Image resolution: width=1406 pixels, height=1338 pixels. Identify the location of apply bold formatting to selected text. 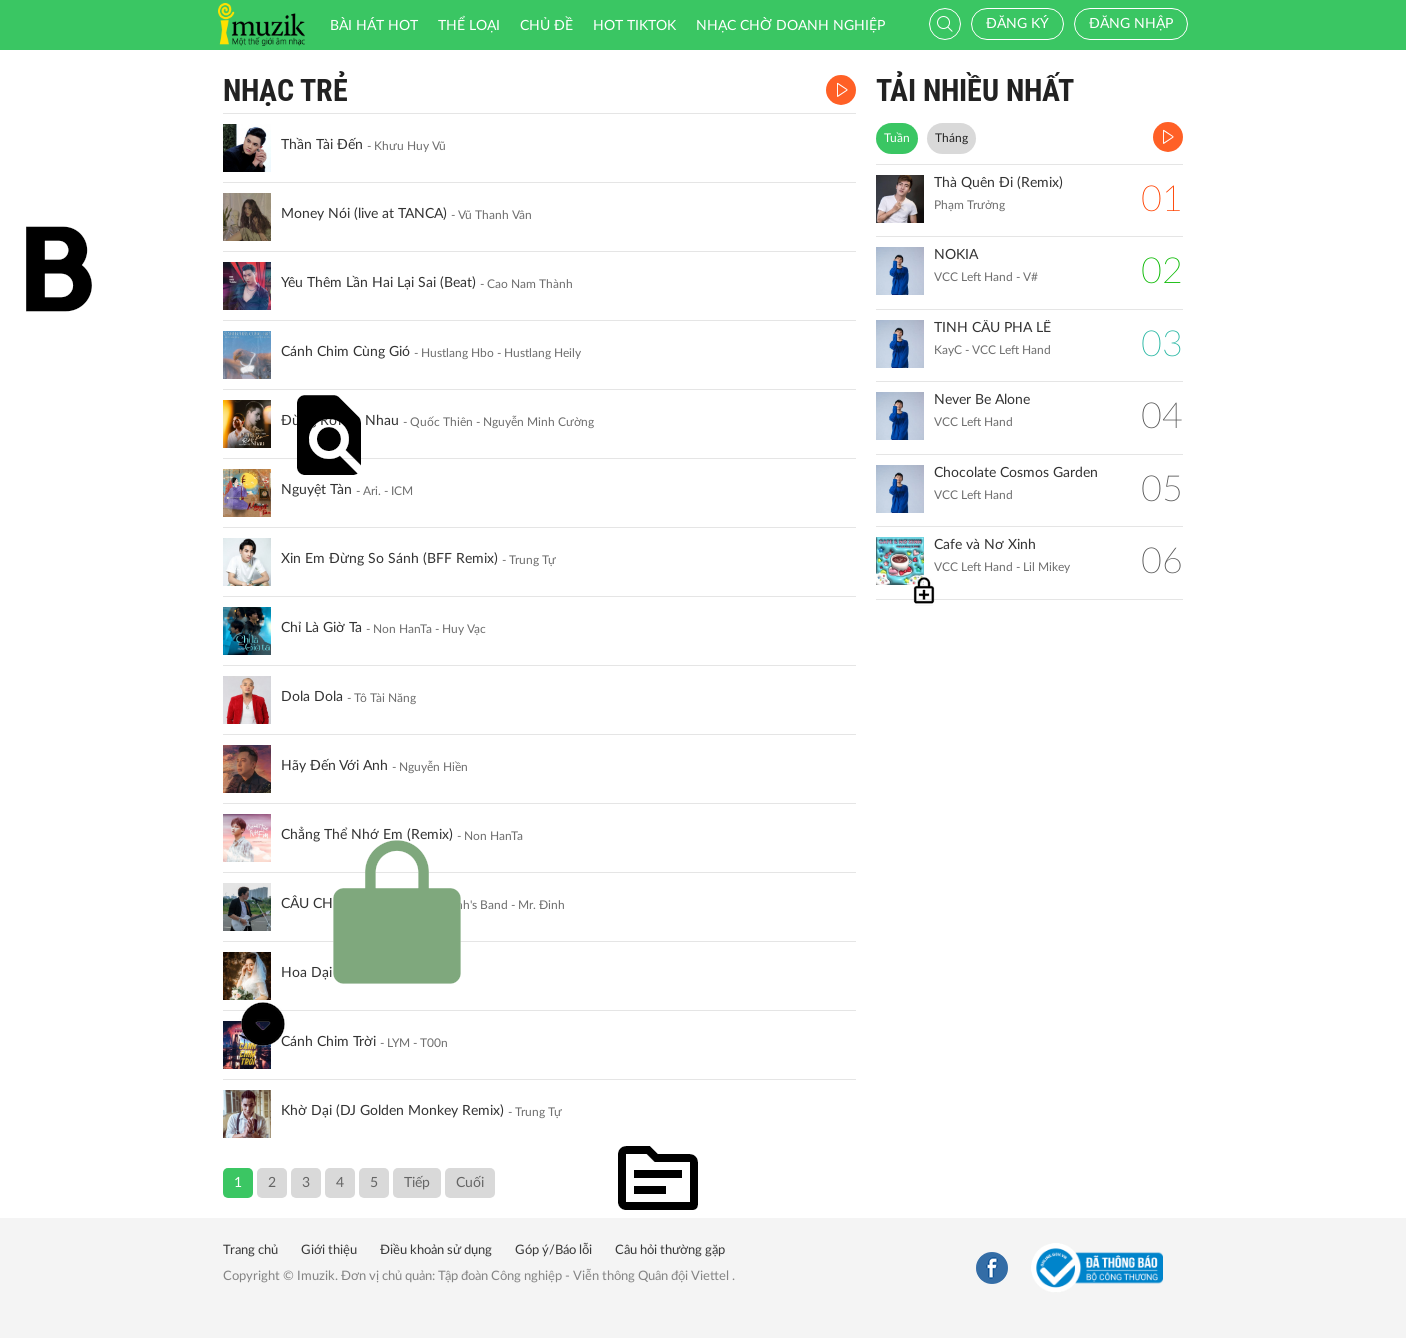
(59, 269).